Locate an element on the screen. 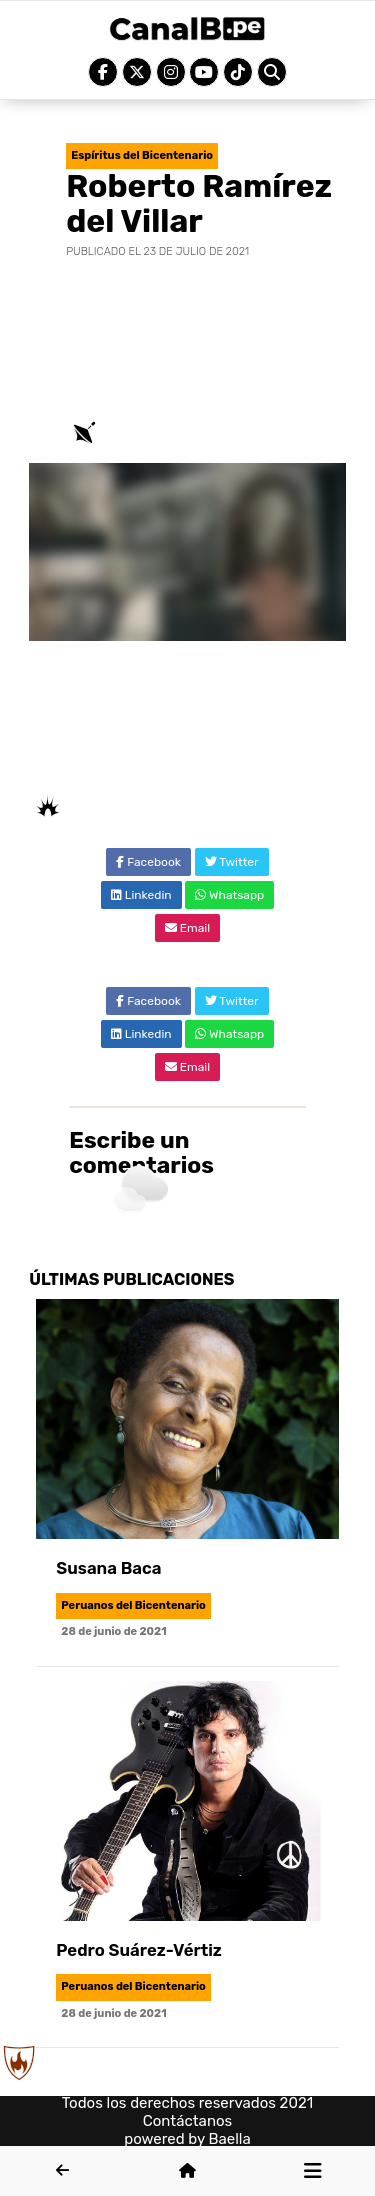 The image size is (375, 2196). enter a new area or portal in a game is located at coordinates (48, 806).